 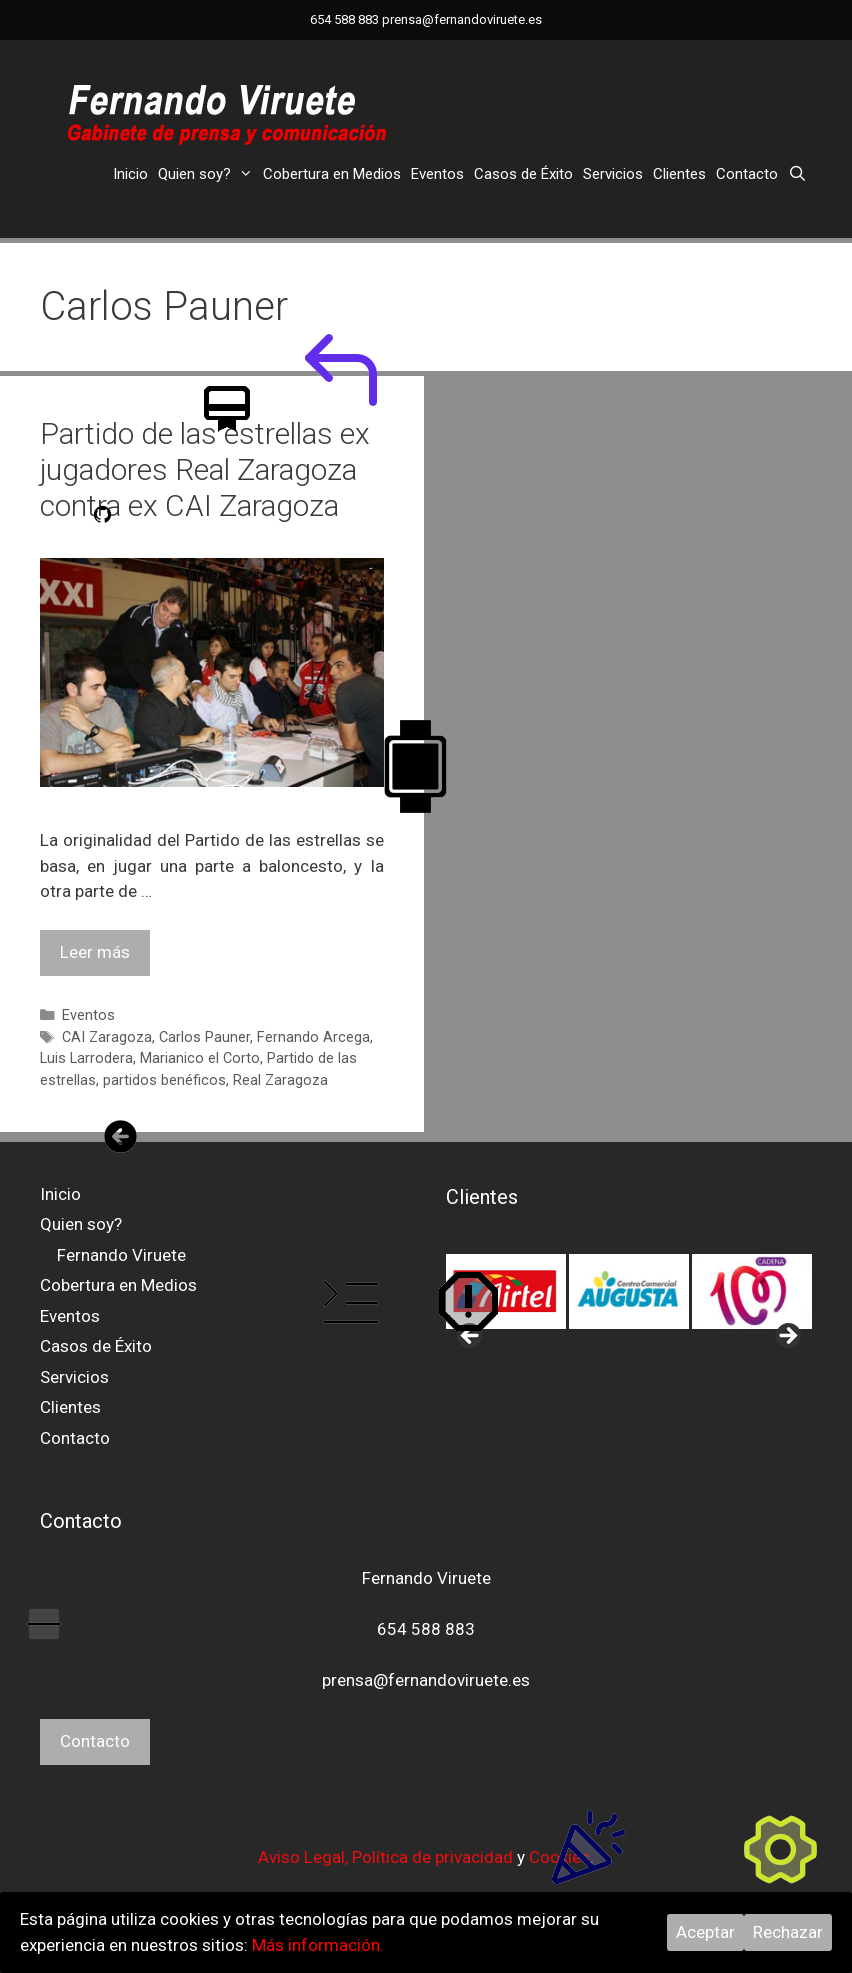 What do you see at coordinates (780, 1849) in the screenshot?
I see `access settings or preferences` at bounding box center [780, 1849].